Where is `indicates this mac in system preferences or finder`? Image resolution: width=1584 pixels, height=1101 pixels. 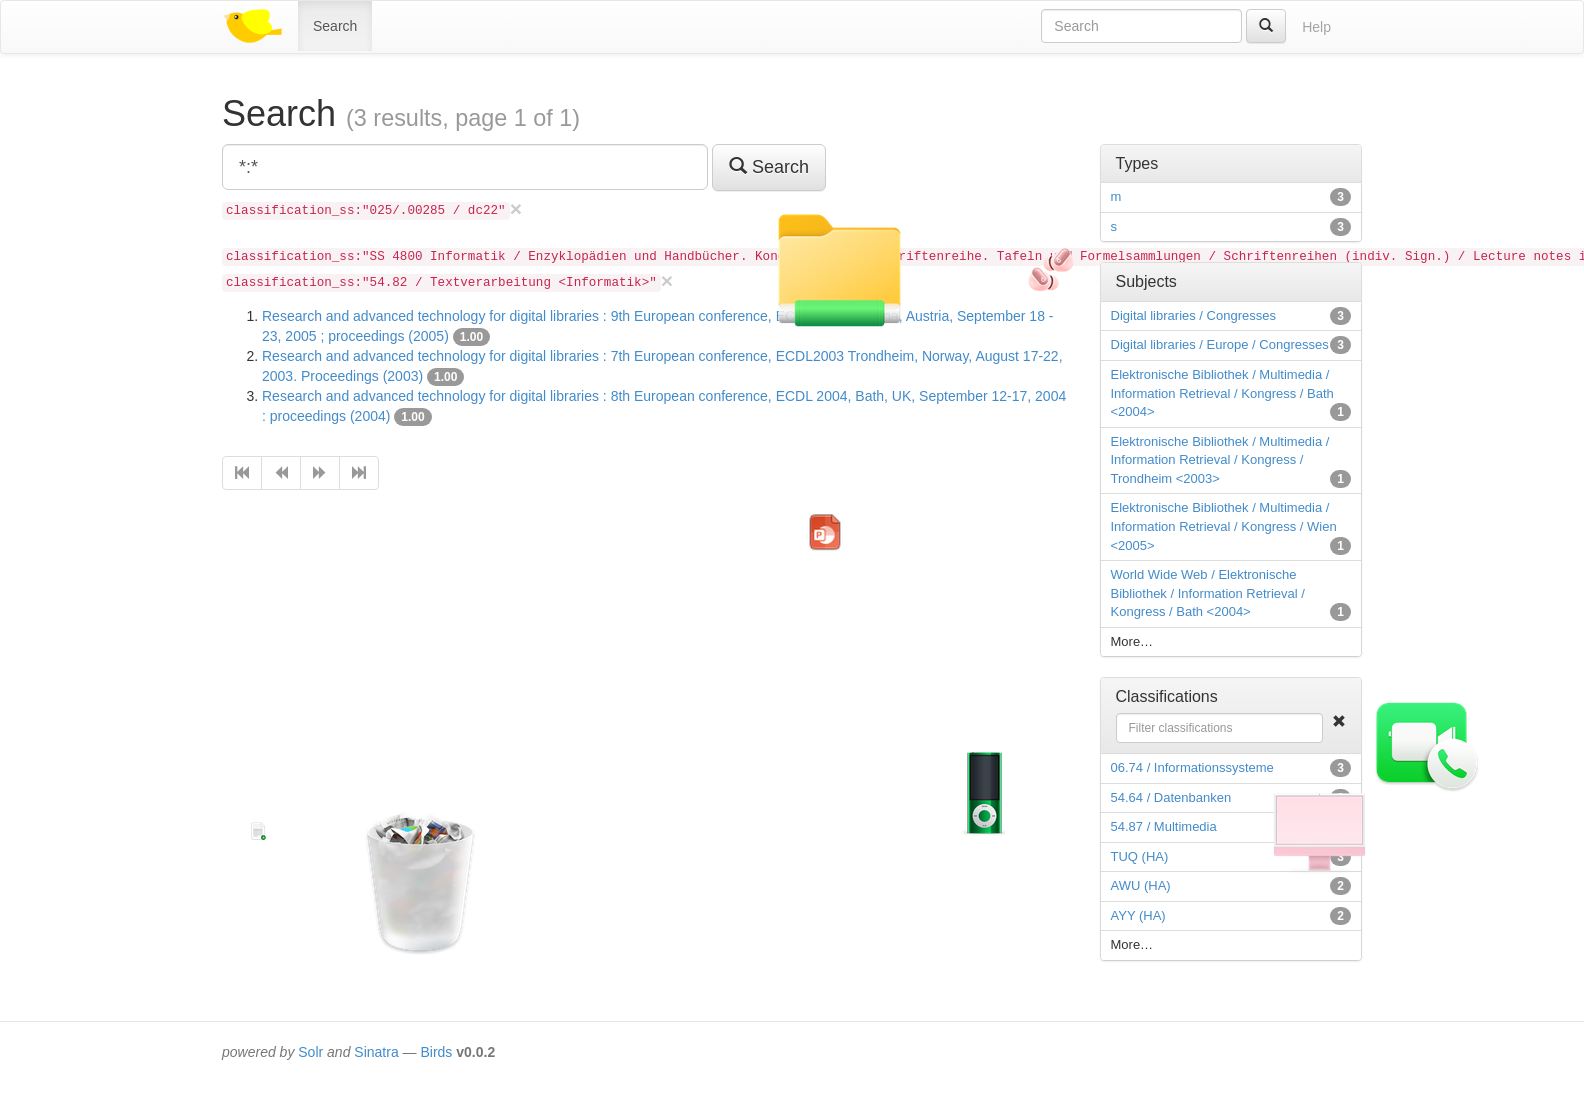
indicates this mac in system preferences or finder is located at coordinates (1319, 830).